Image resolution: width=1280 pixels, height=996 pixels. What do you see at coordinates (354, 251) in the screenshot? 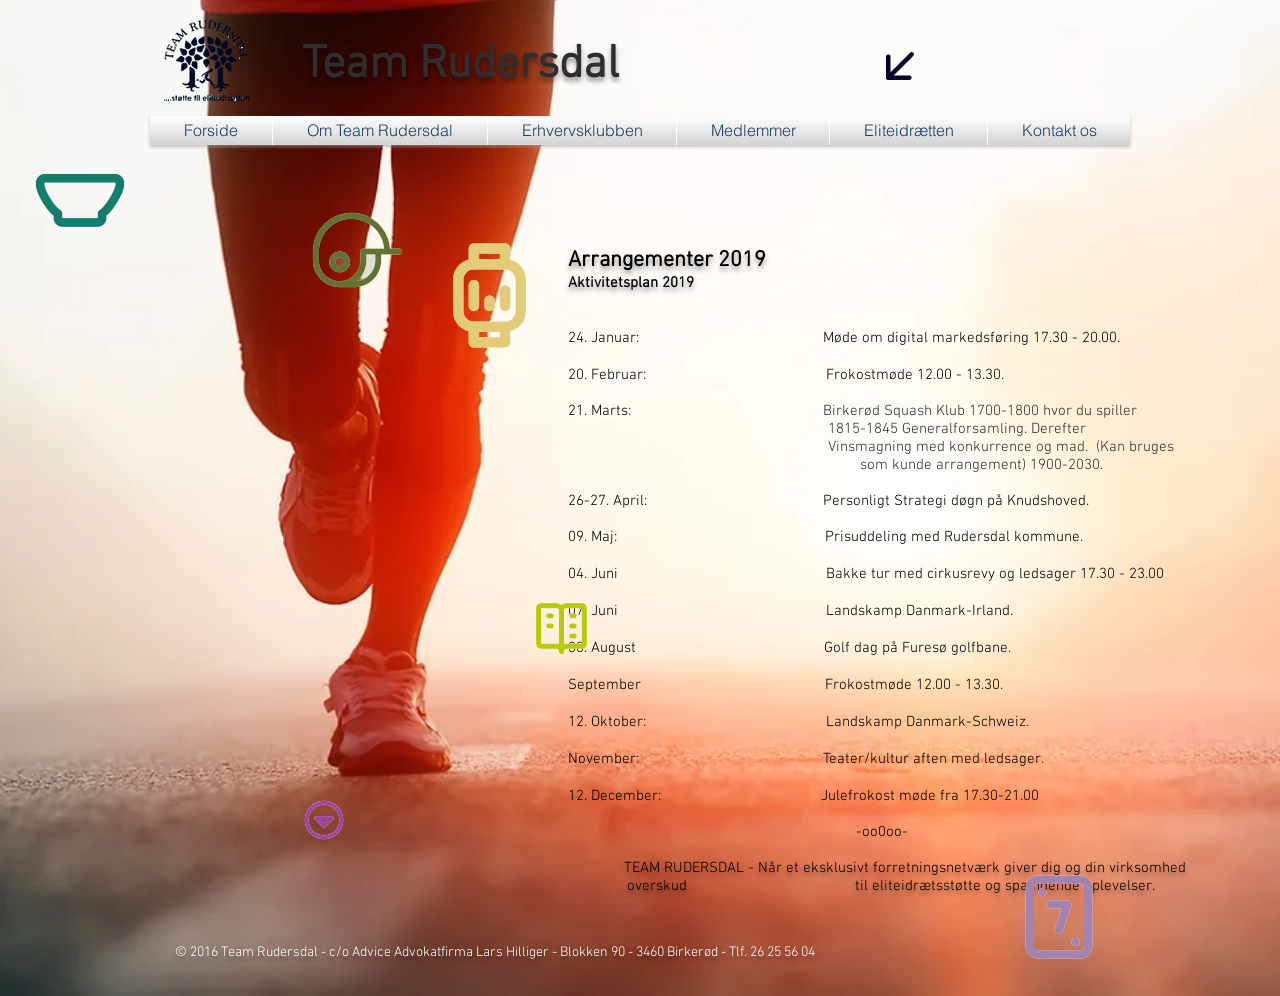
I see `view baseball or sports equipment` at bounding box center [354, 251].